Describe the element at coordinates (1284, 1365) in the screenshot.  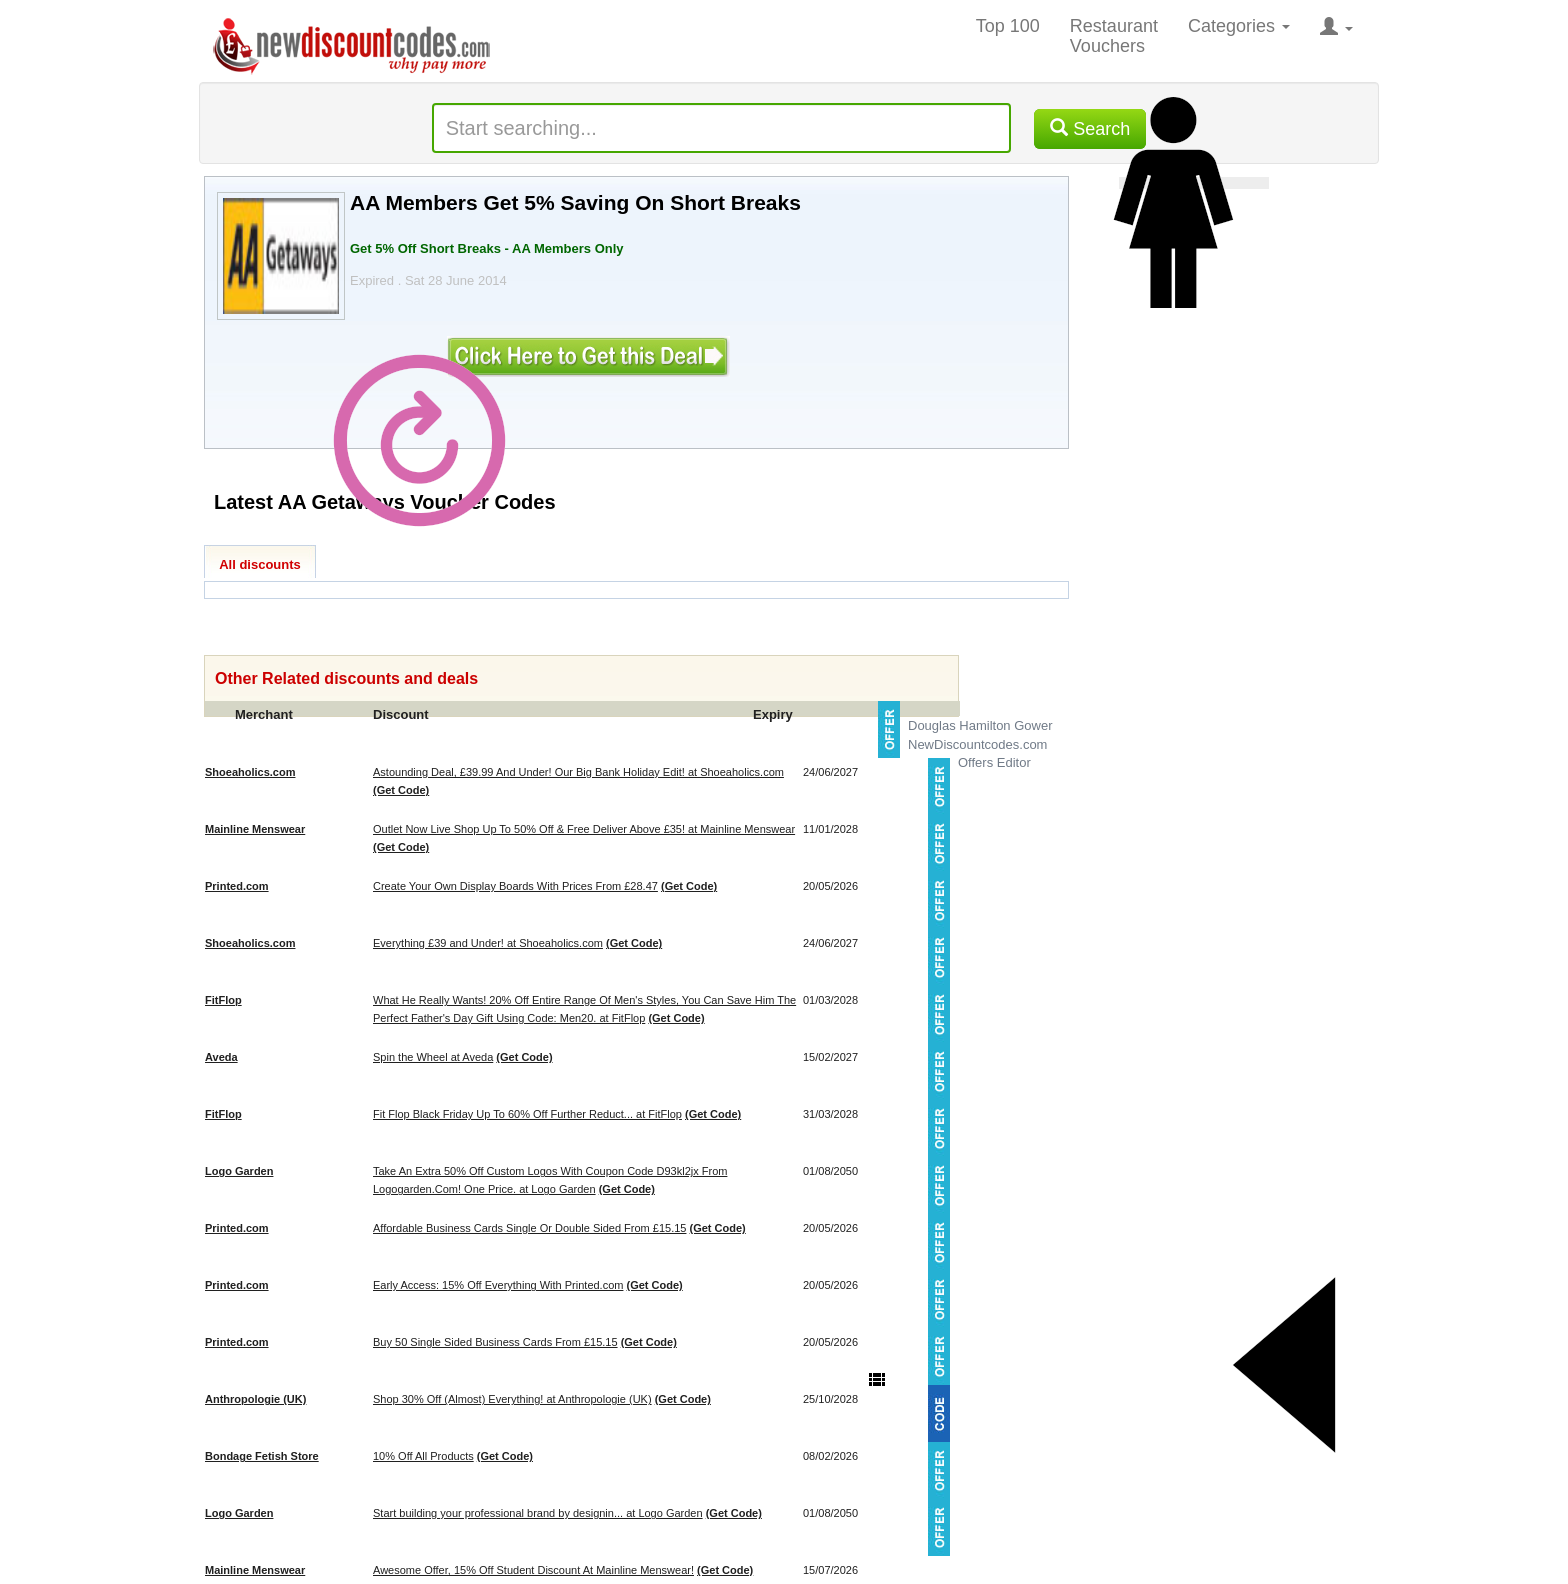
I see `go back to the previous screen` at that location.